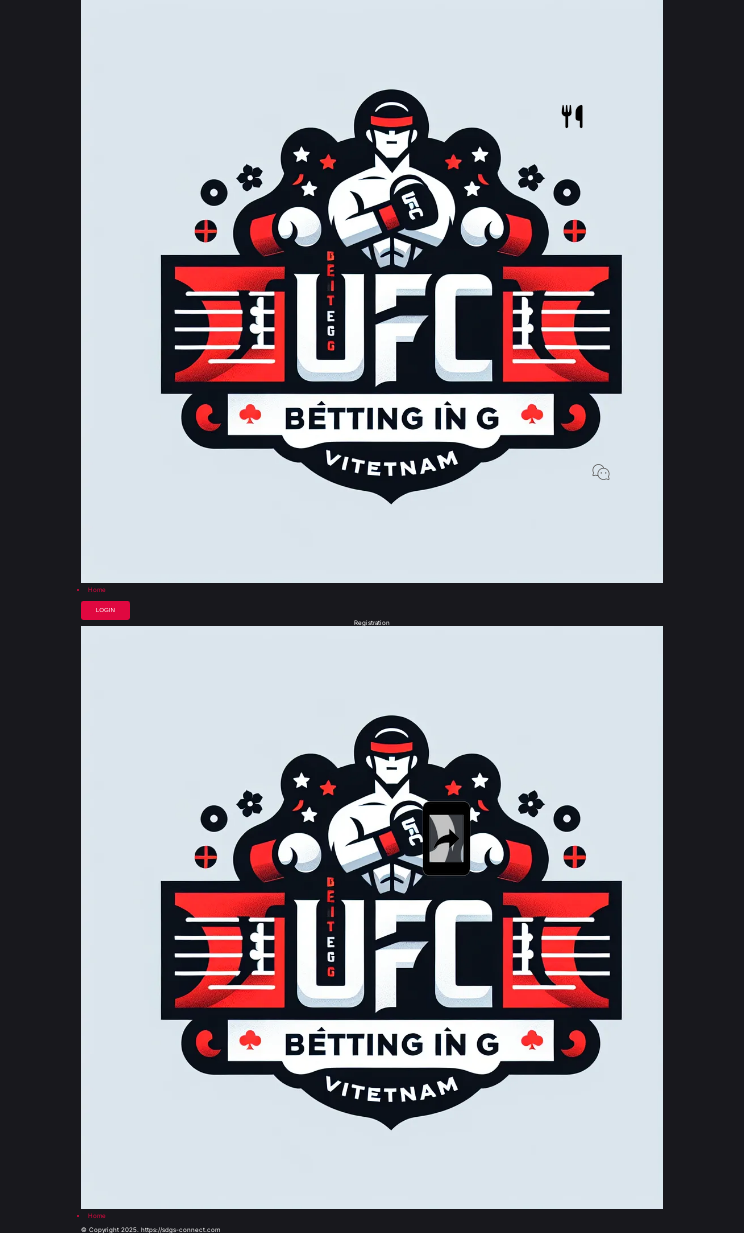 The height and width of the screenshot is (1233, 744). What do you see at coordinates (601, 472) in the screenshot?
I see `open WeChat messaging app` at bounding box center [601, 472].